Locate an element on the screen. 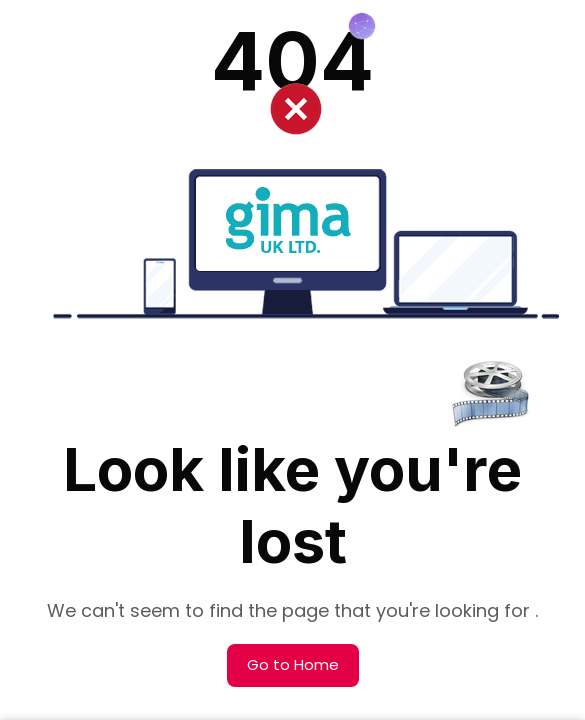  close the current dialog or window is located at coordinates (296, 109).